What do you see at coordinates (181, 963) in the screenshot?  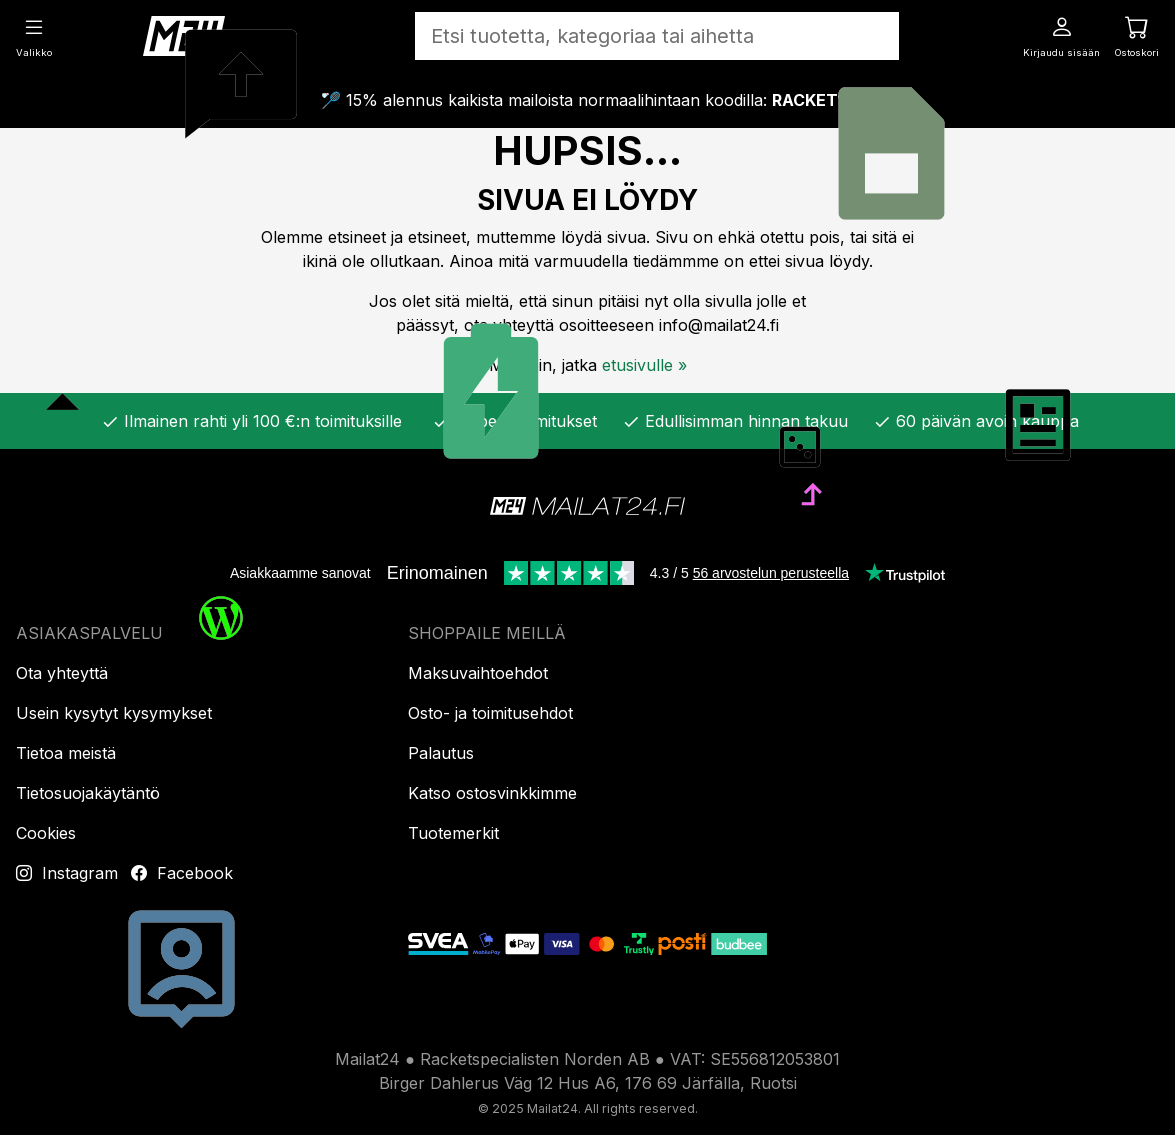 I see `view profile location or address` at bounding box center [181, 963].